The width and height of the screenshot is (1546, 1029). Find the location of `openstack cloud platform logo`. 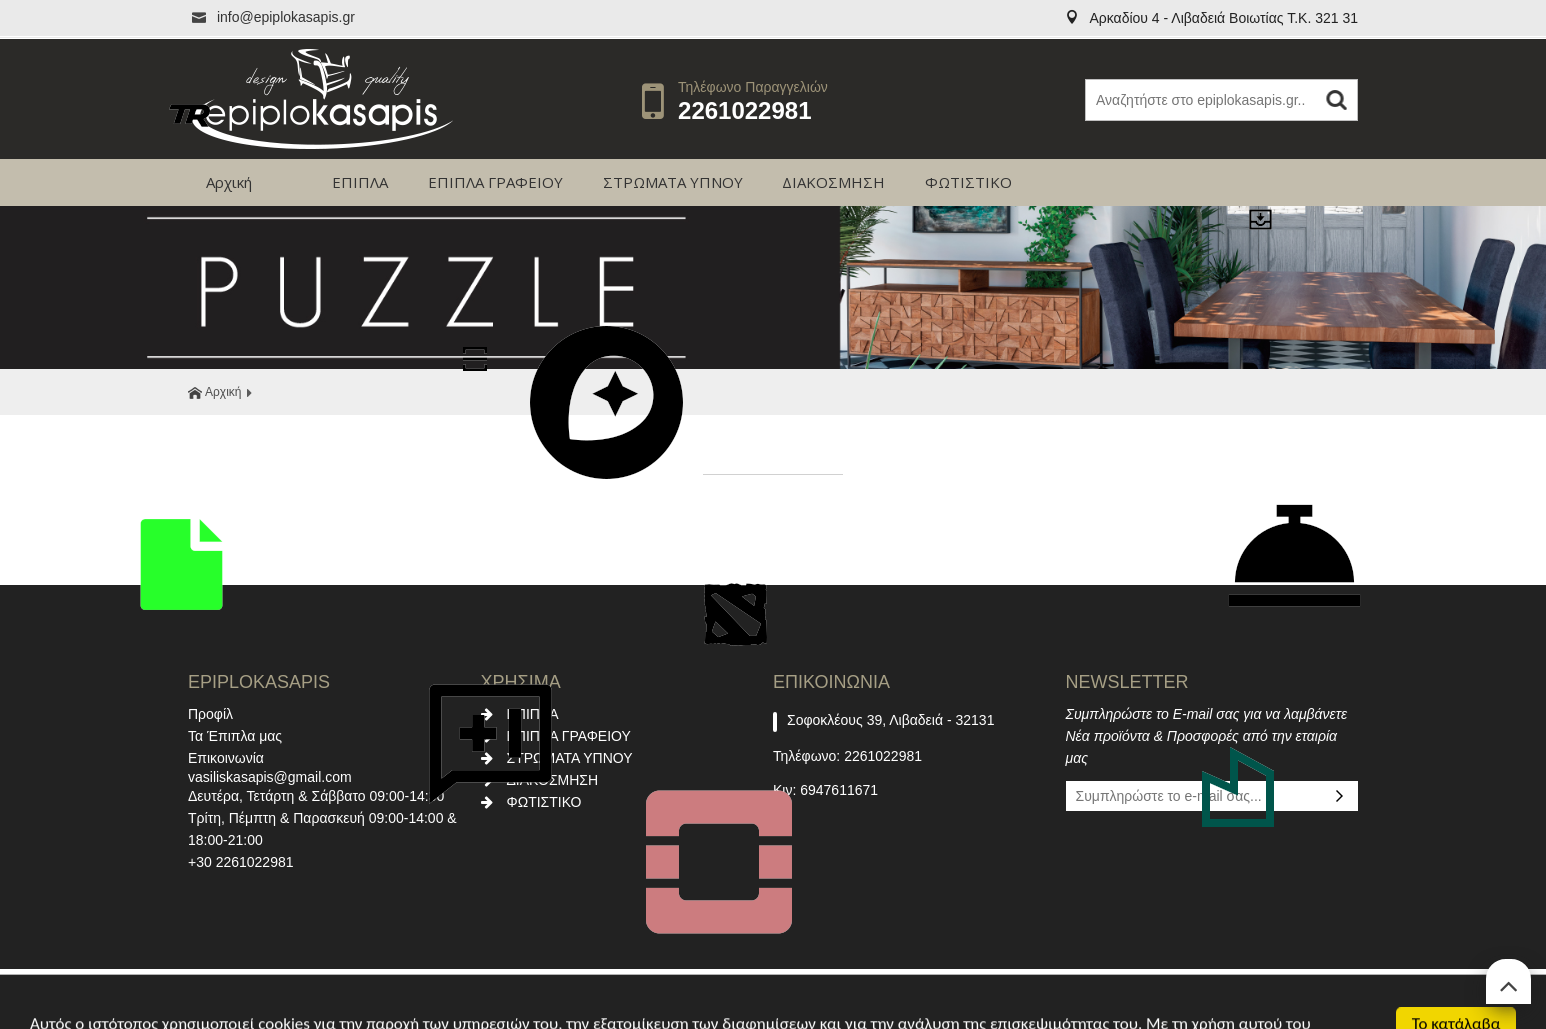

openstack cloud platform logo is located at coordinates (719, 862).